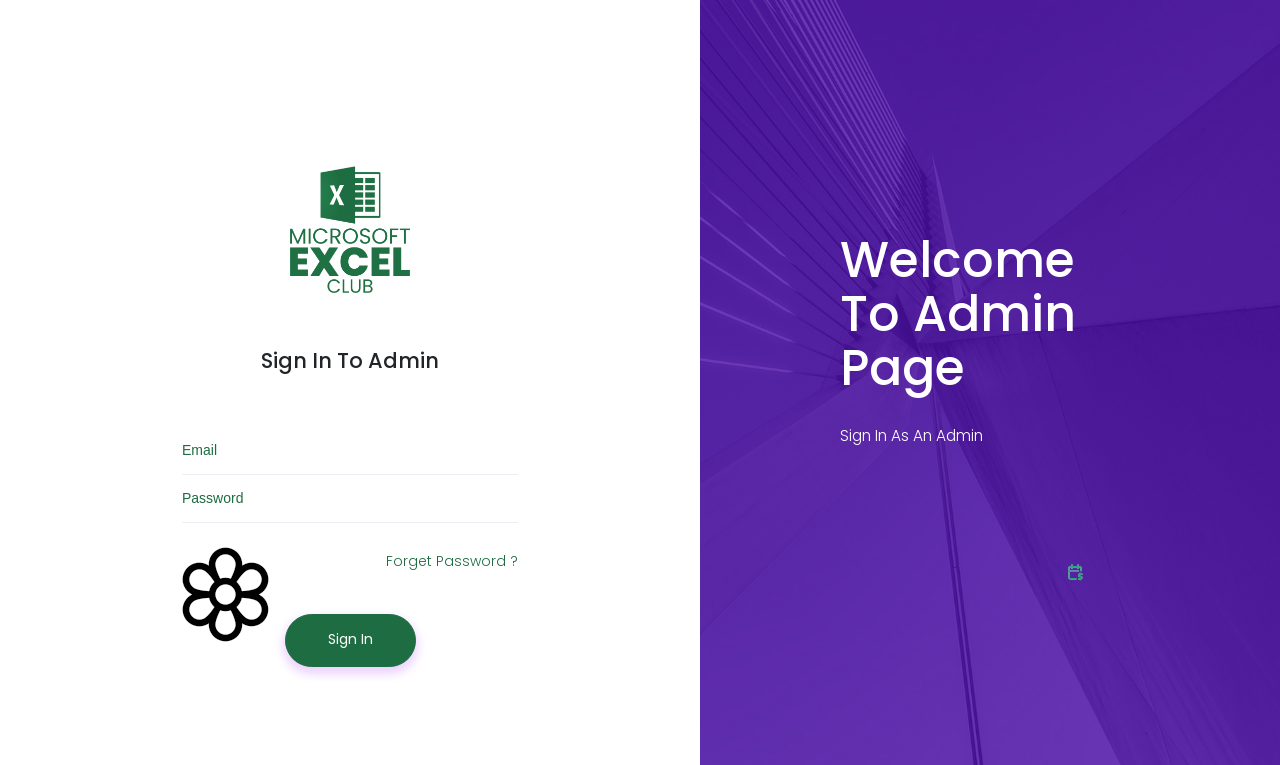 The image size is (1280, 765). I want to click on view payment schedule or billing dates, so click(1075, 572).